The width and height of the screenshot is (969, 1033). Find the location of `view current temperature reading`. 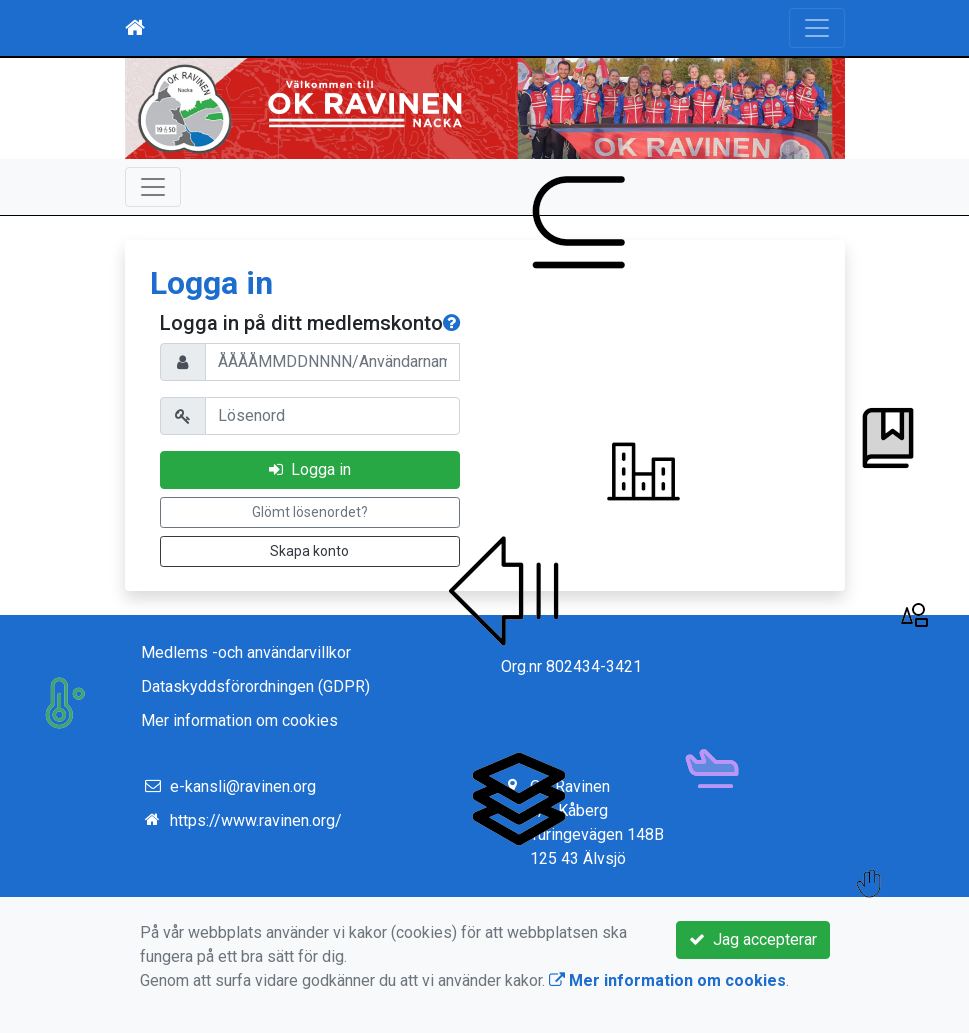

view current temperature reading is located at coordinates (61, 703).